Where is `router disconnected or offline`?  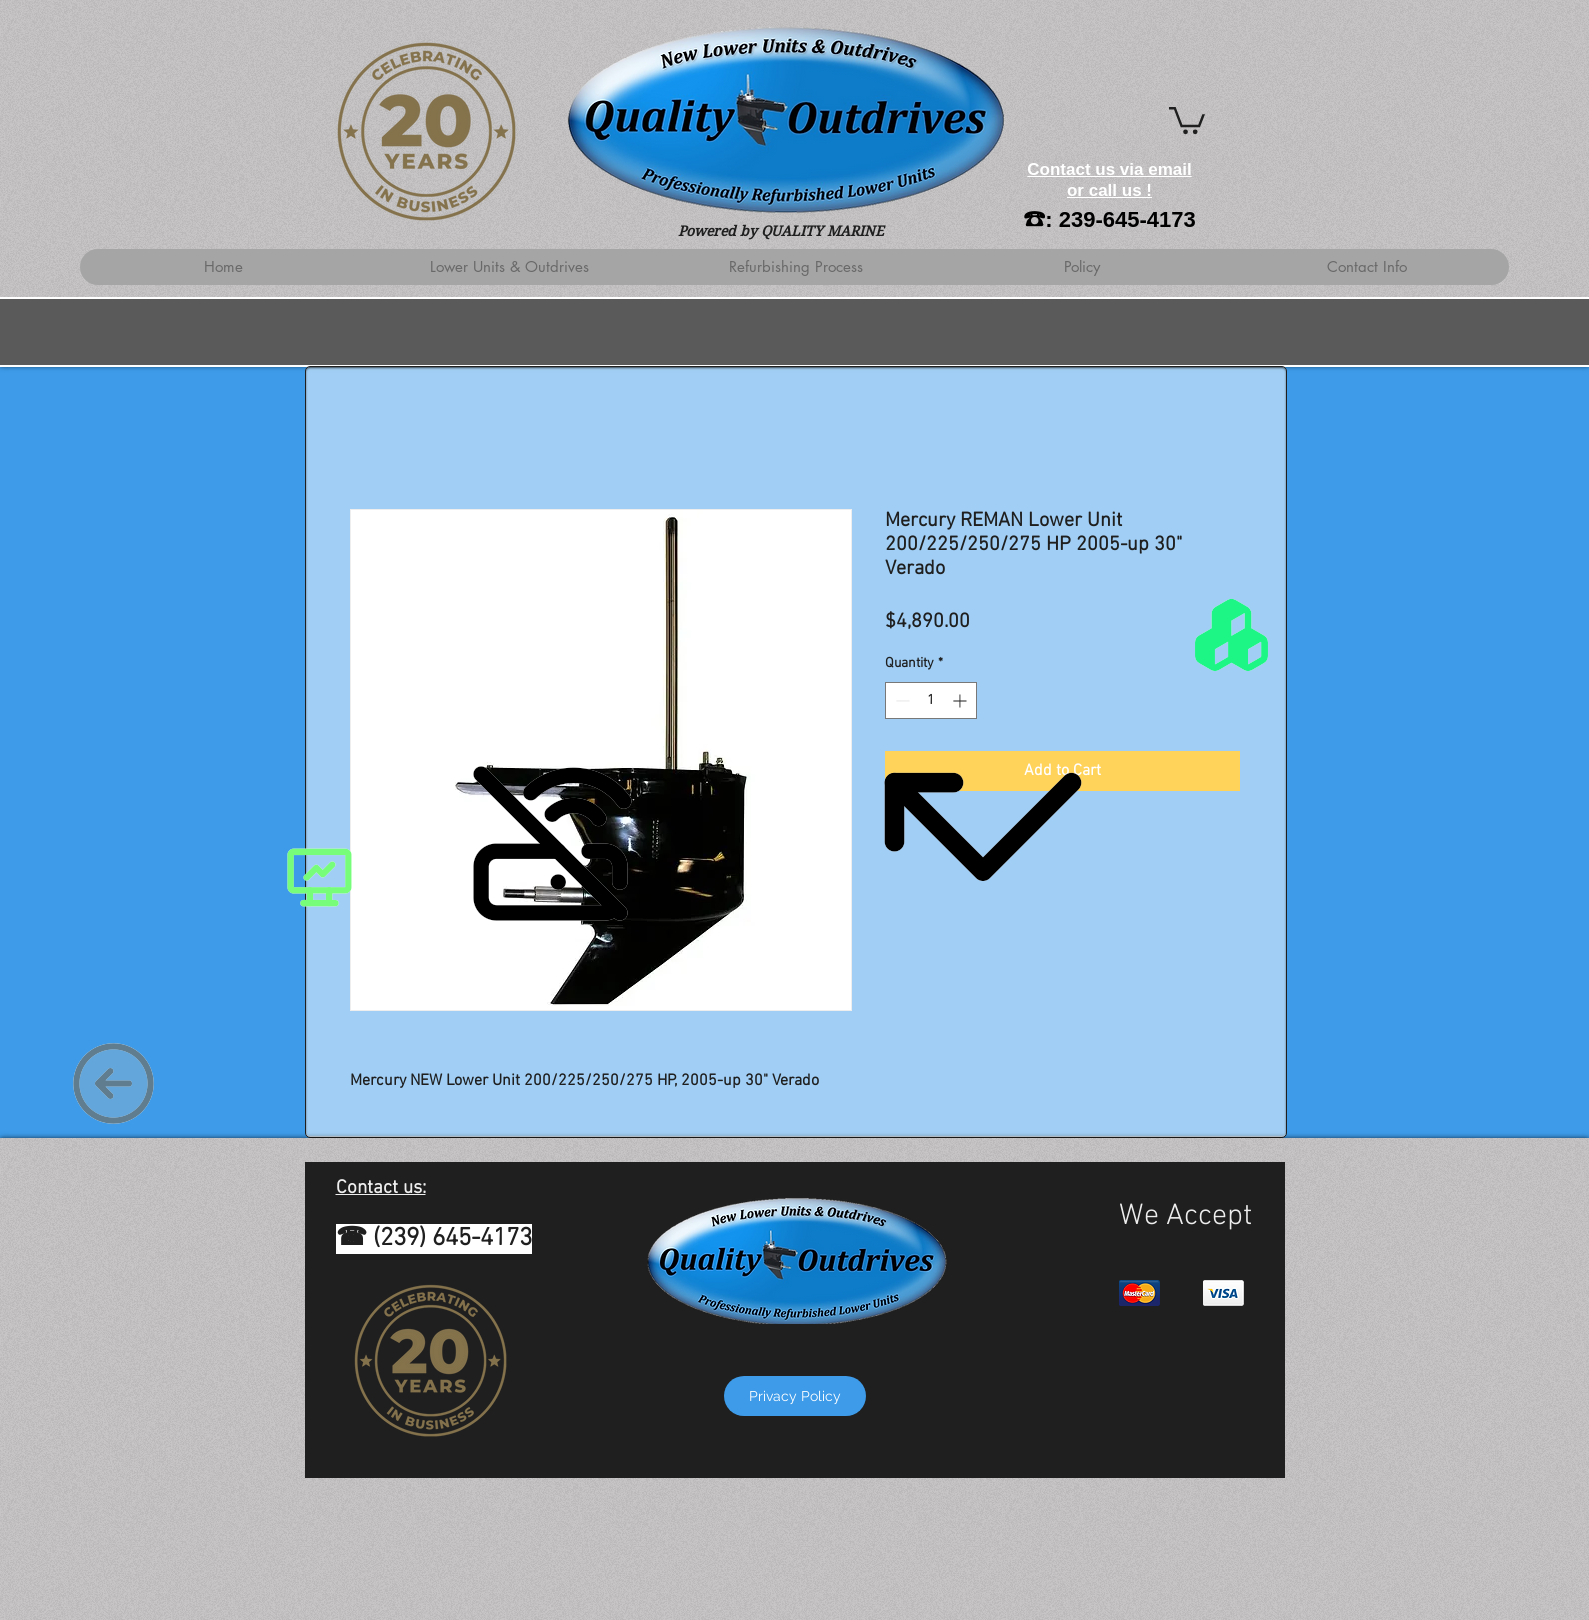 router disconnected or offline is located at coordinates (550, 843).